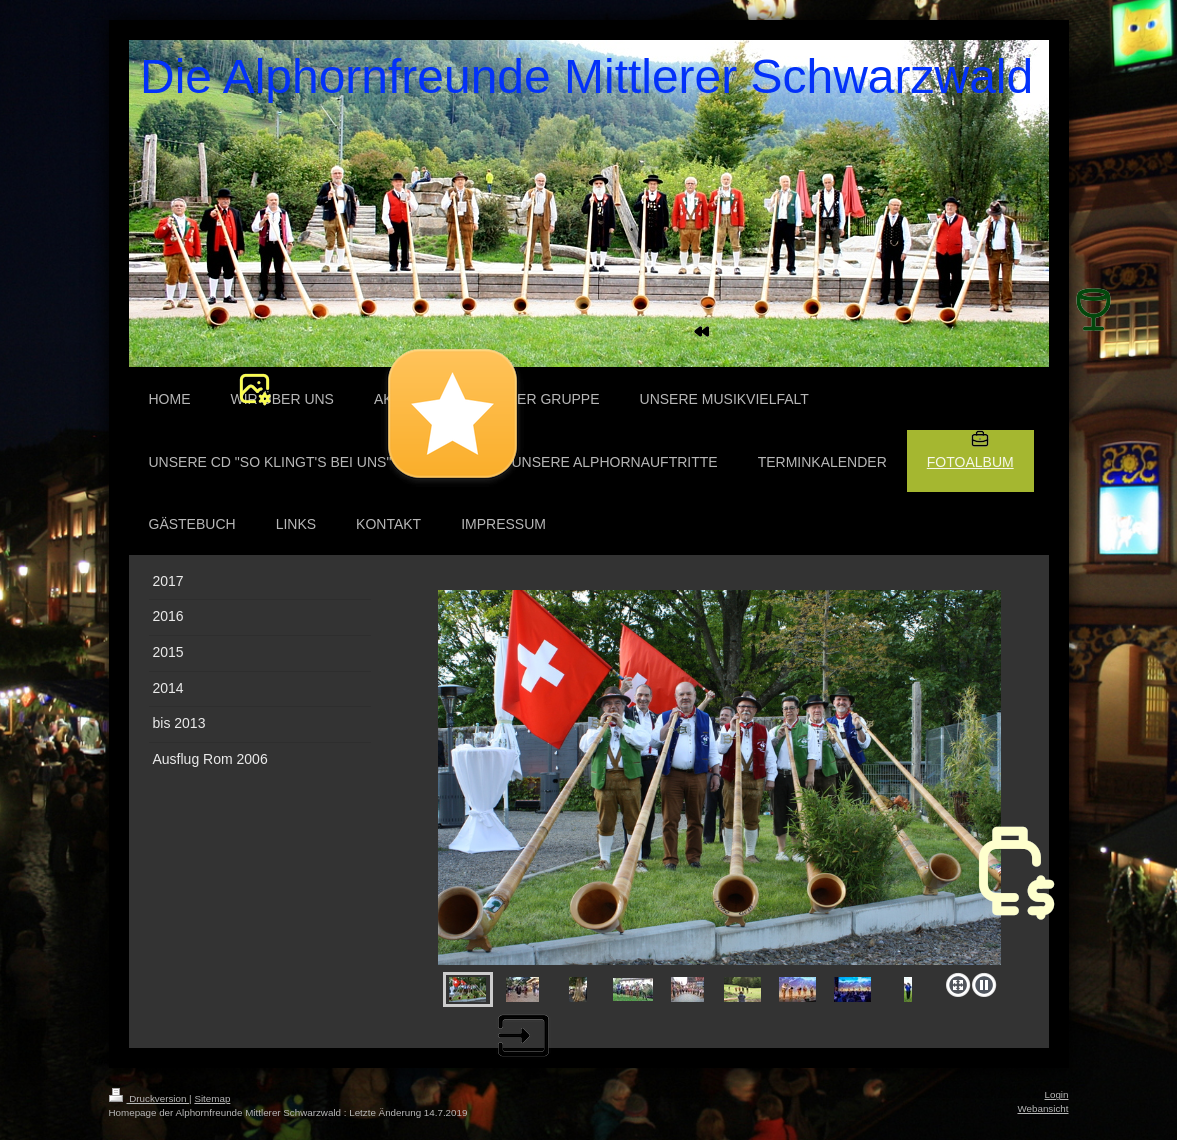  I want to click on view payment or finance features on your smartwatch, so click(1010, 871).